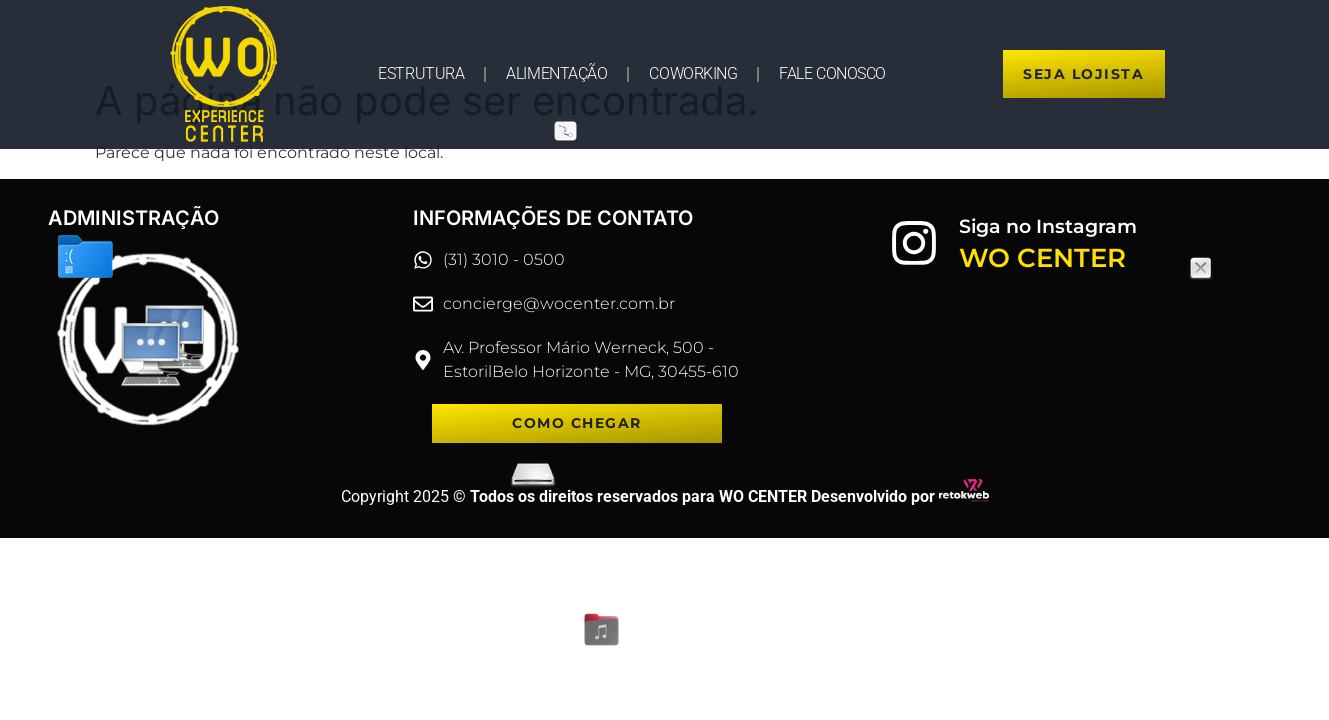  Describe the element at coordinates (85, 258) in the screenshot. I see `folder containing system crash logs or error reports` at that location.